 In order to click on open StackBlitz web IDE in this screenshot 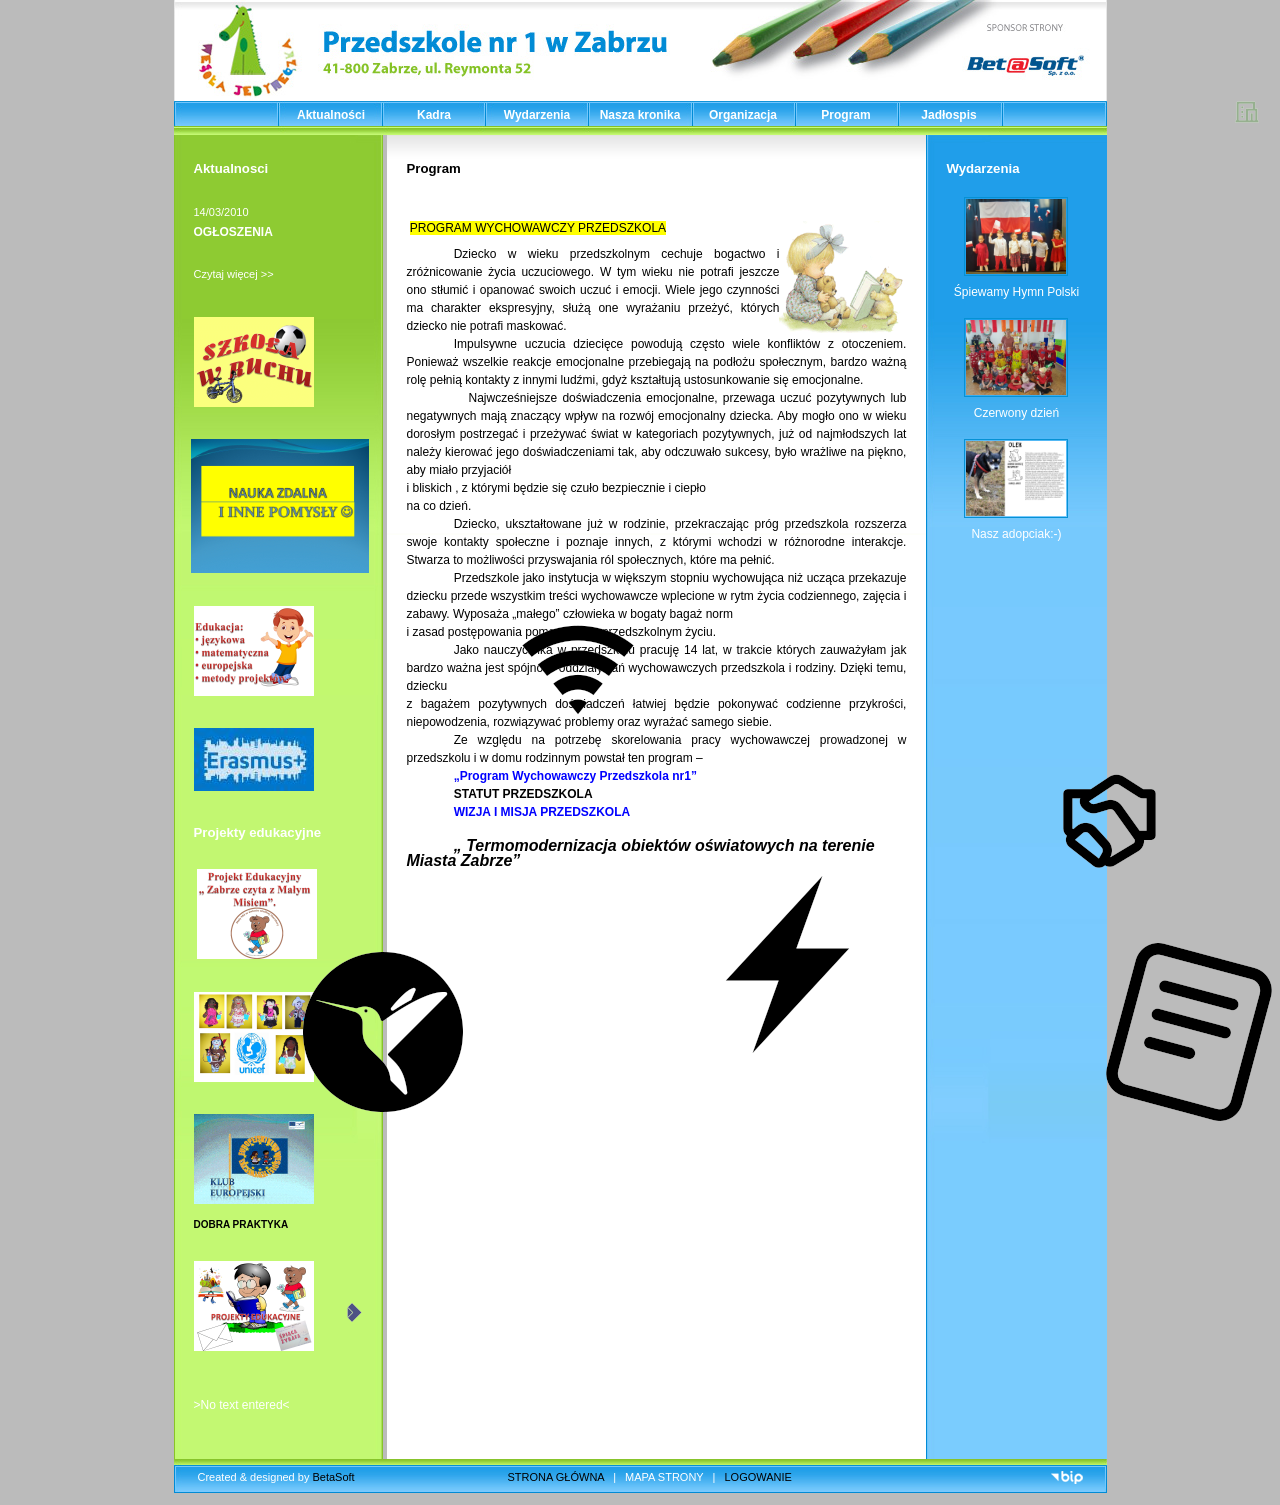, I will do `click(787, 964)`.